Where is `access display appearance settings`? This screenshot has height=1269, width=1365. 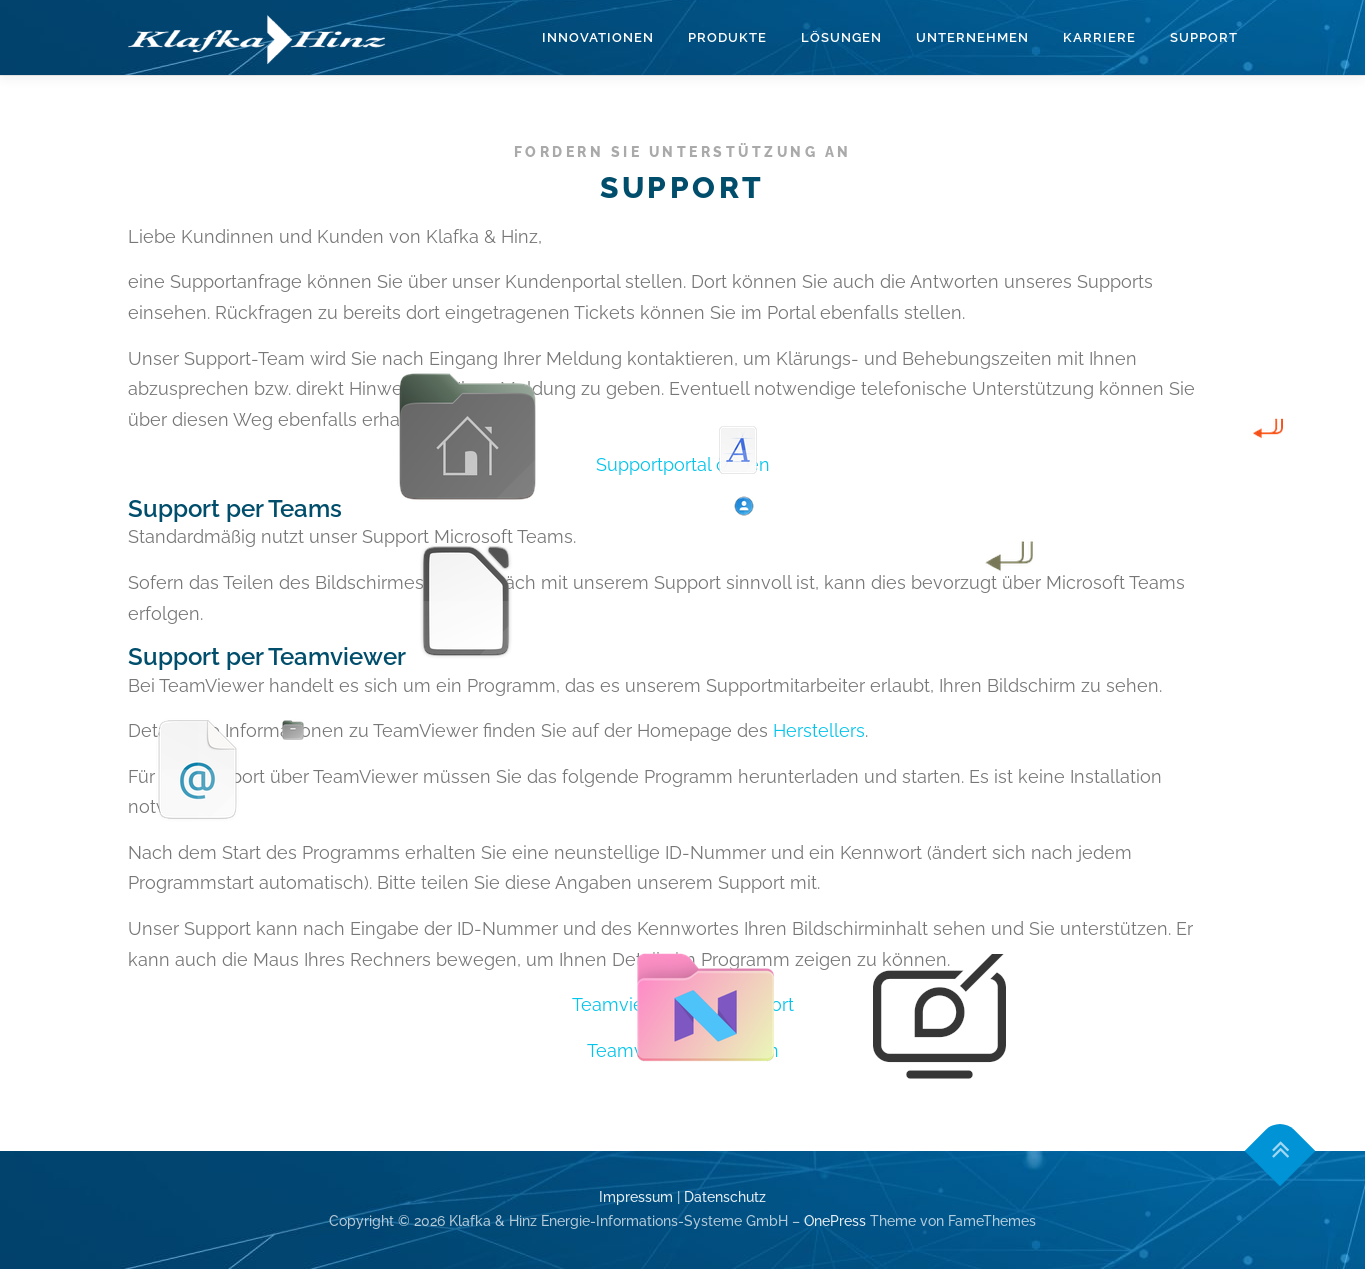 access display appearance settings is located at coordinates (939, 1020).